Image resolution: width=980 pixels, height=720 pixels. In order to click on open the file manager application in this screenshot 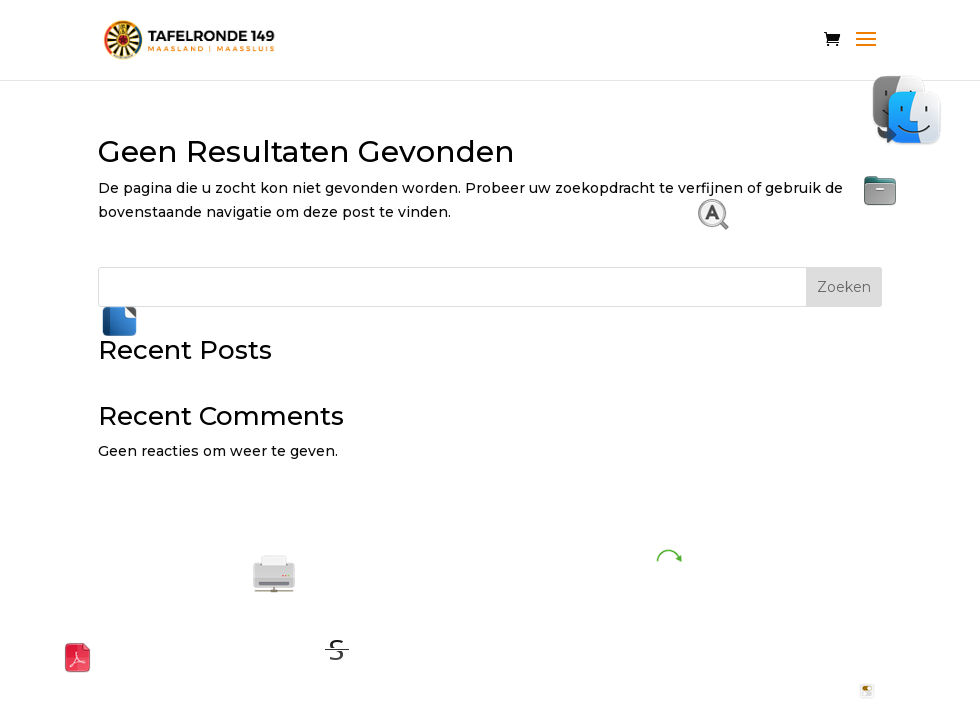, I will do `click(880, 190)`.